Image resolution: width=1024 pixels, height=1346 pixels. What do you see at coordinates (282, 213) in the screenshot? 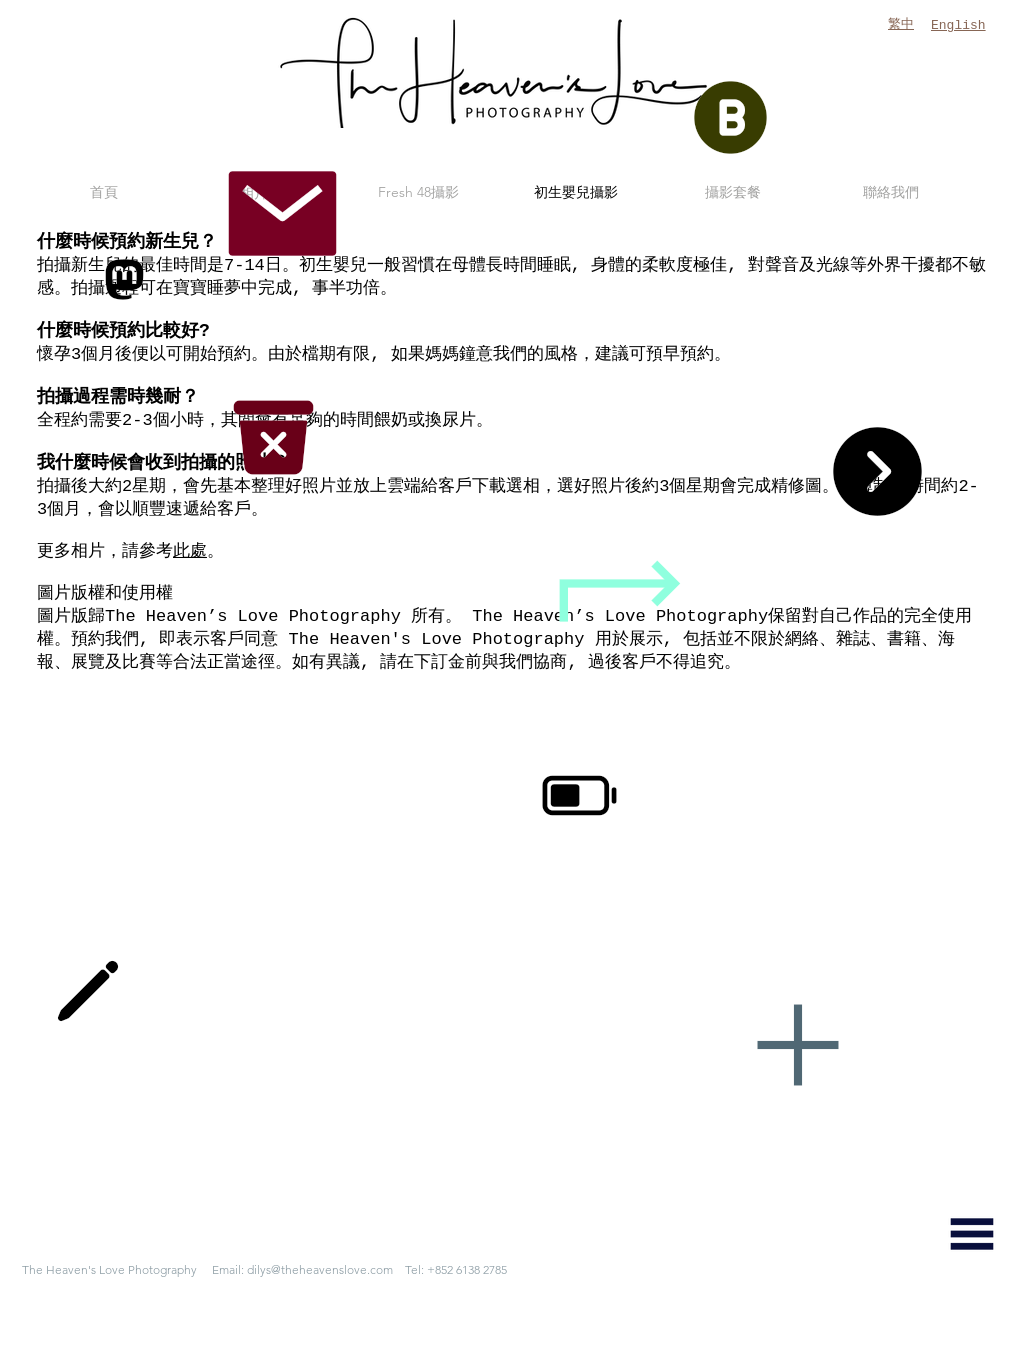
I see `open your email inbox` at bounding box center [282, 213].